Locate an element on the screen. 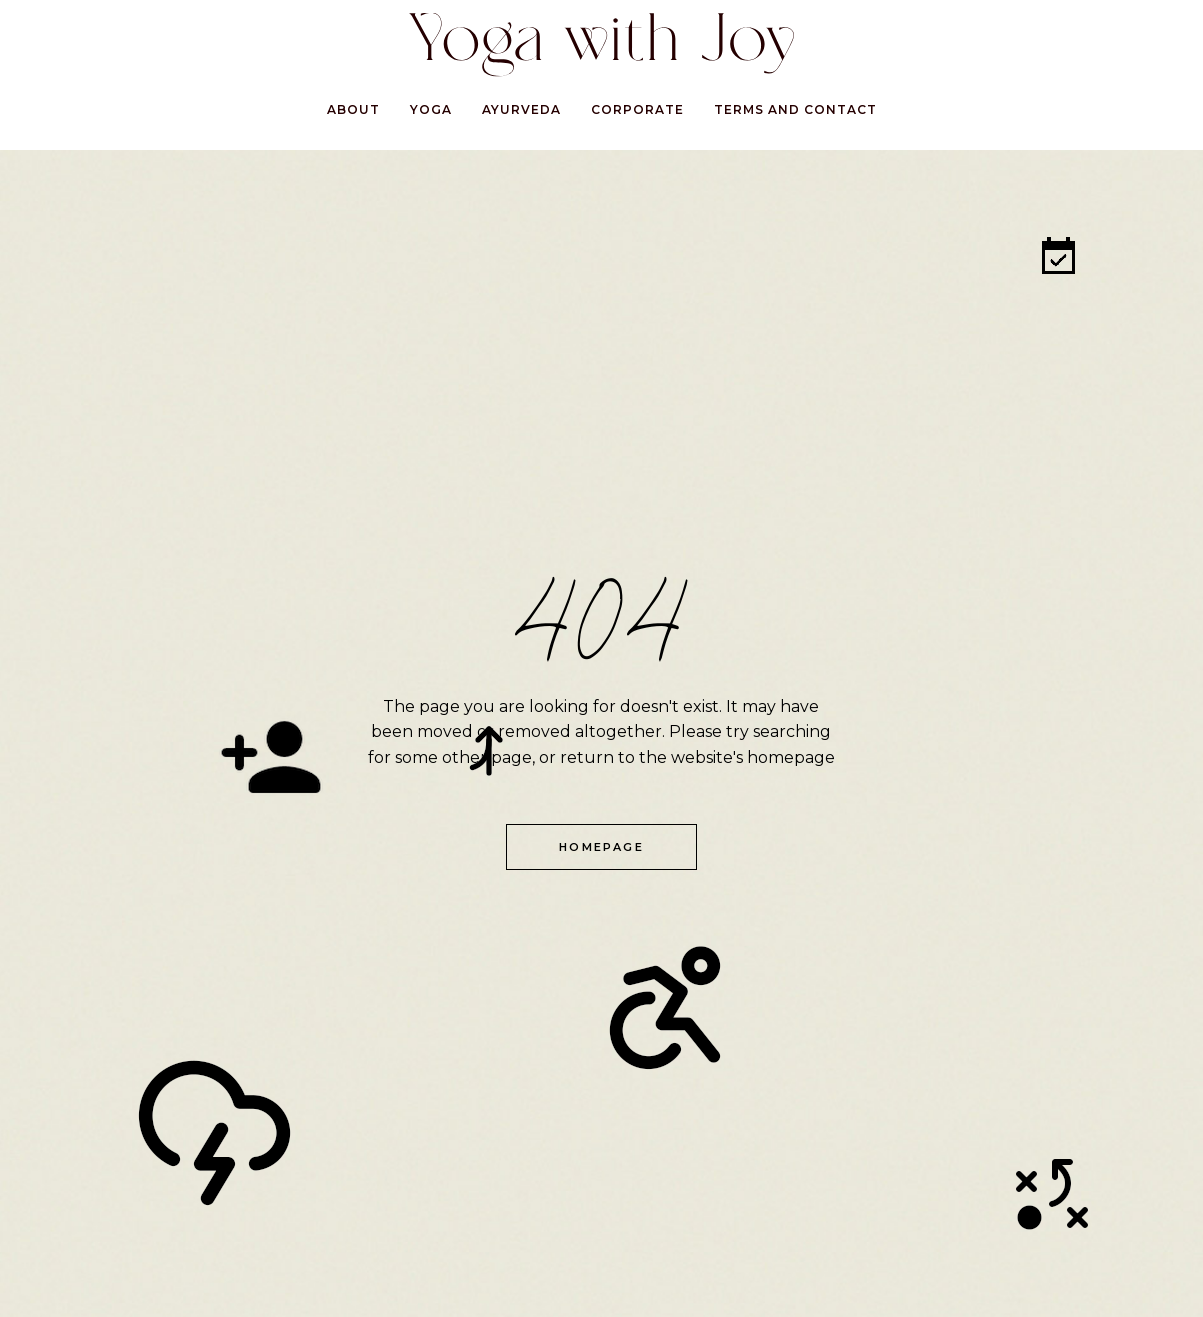  accessibility options or settings is located at coordinates (668, 1004).